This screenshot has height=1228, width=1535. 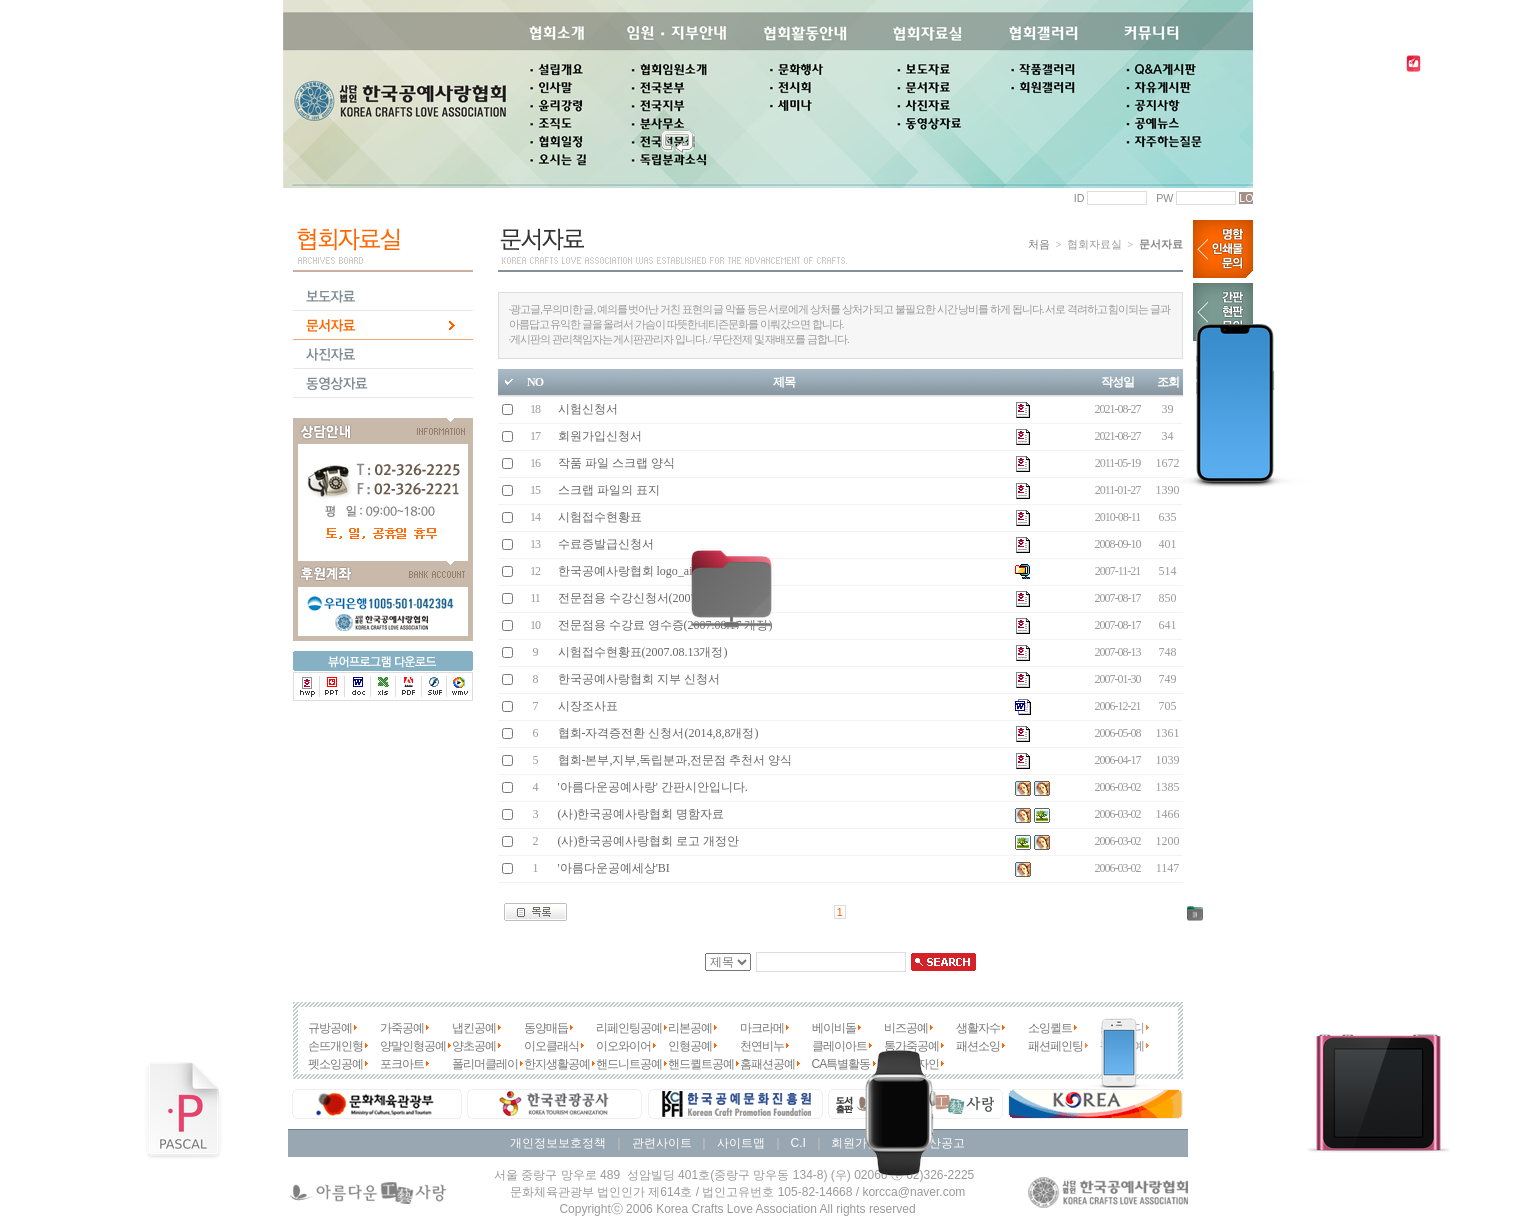 What do you see at coordinates (731, 587) in the screenshot?
I see `access a remote or network folder` at bounding box center [731, 587].